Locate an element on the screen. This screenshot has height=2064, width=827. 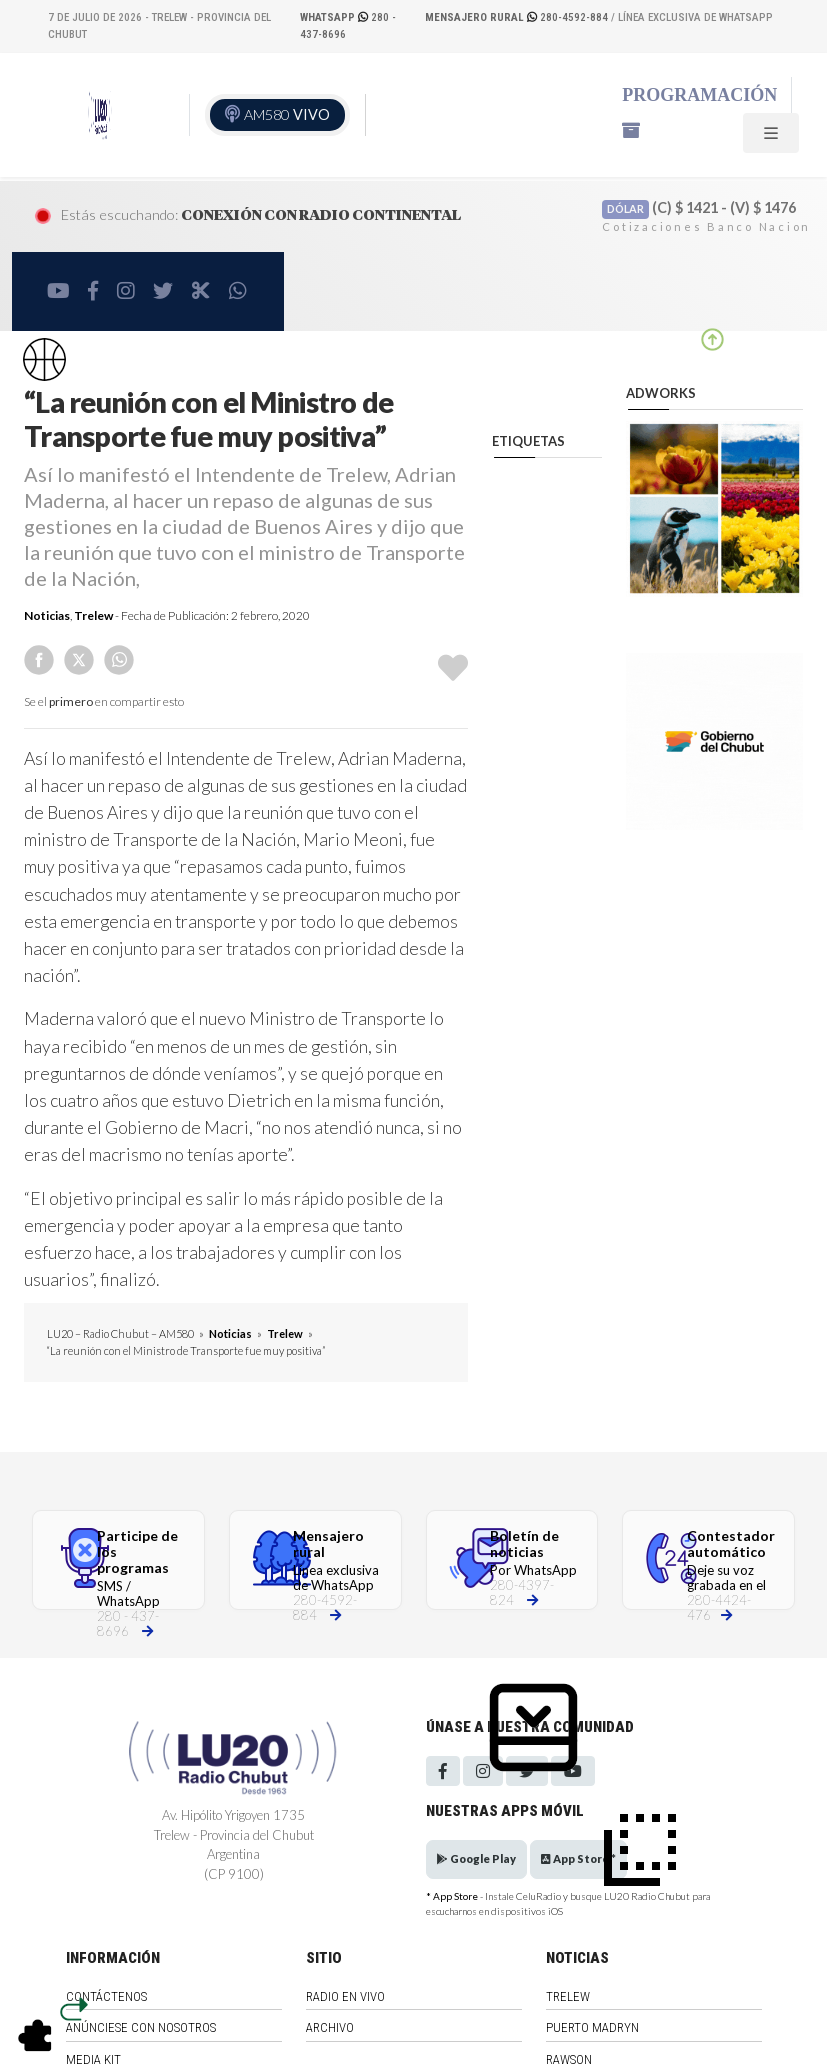
access plugins or extensions is located at coordinates (36, 2036).